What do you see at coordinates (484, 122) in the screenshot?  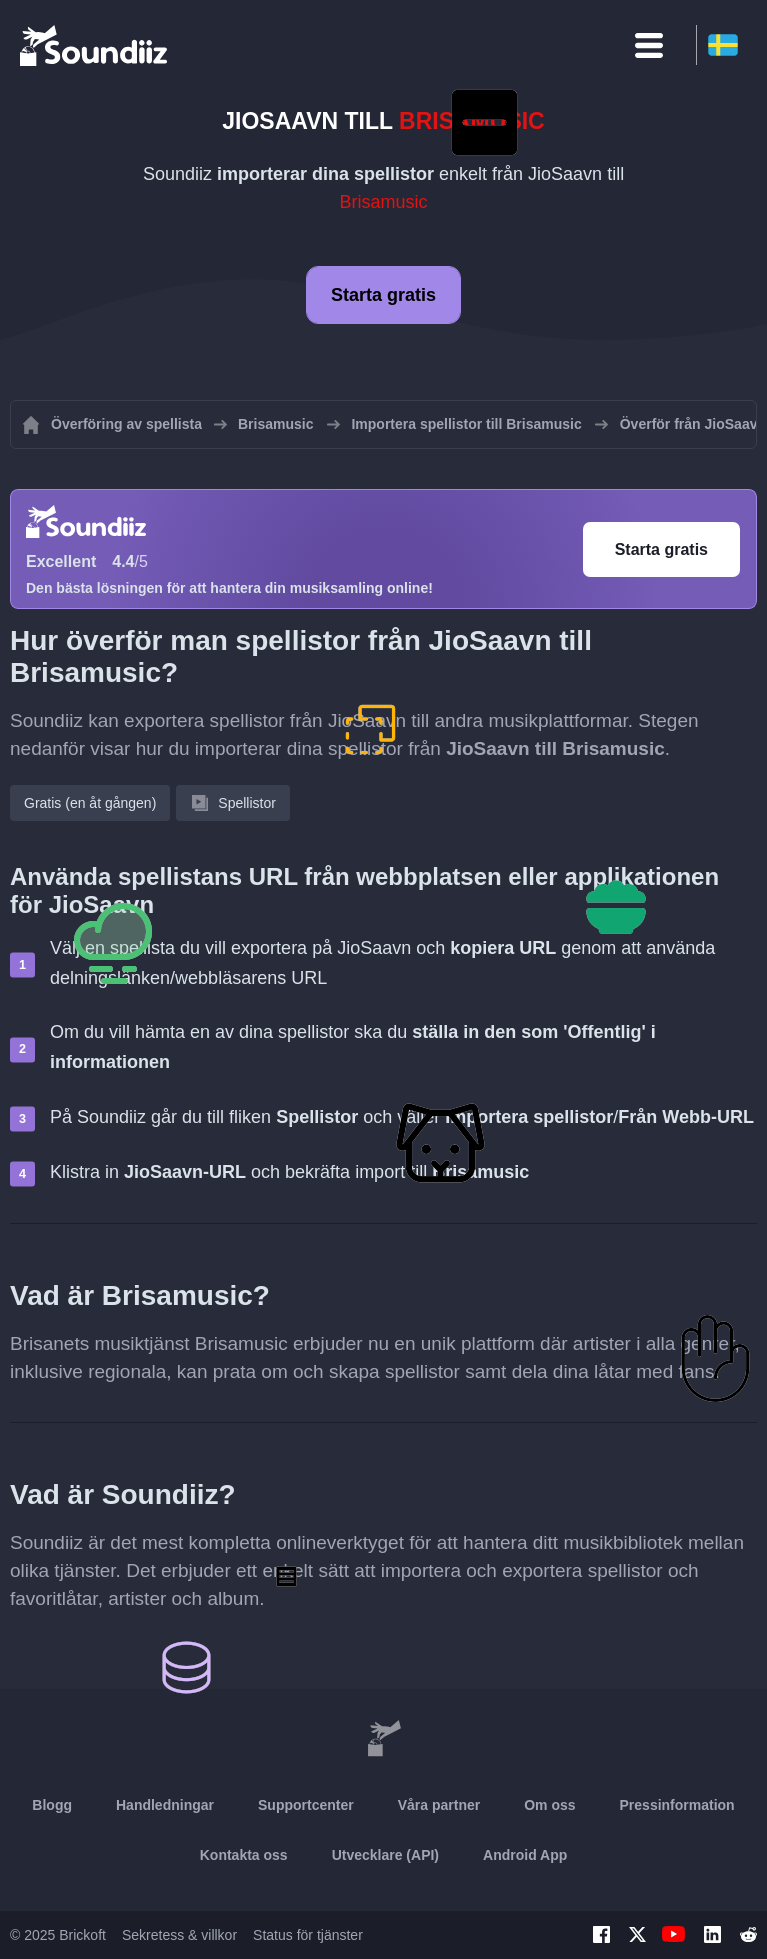 I see `decrease quantity or value` at bounding box center [484, 122].